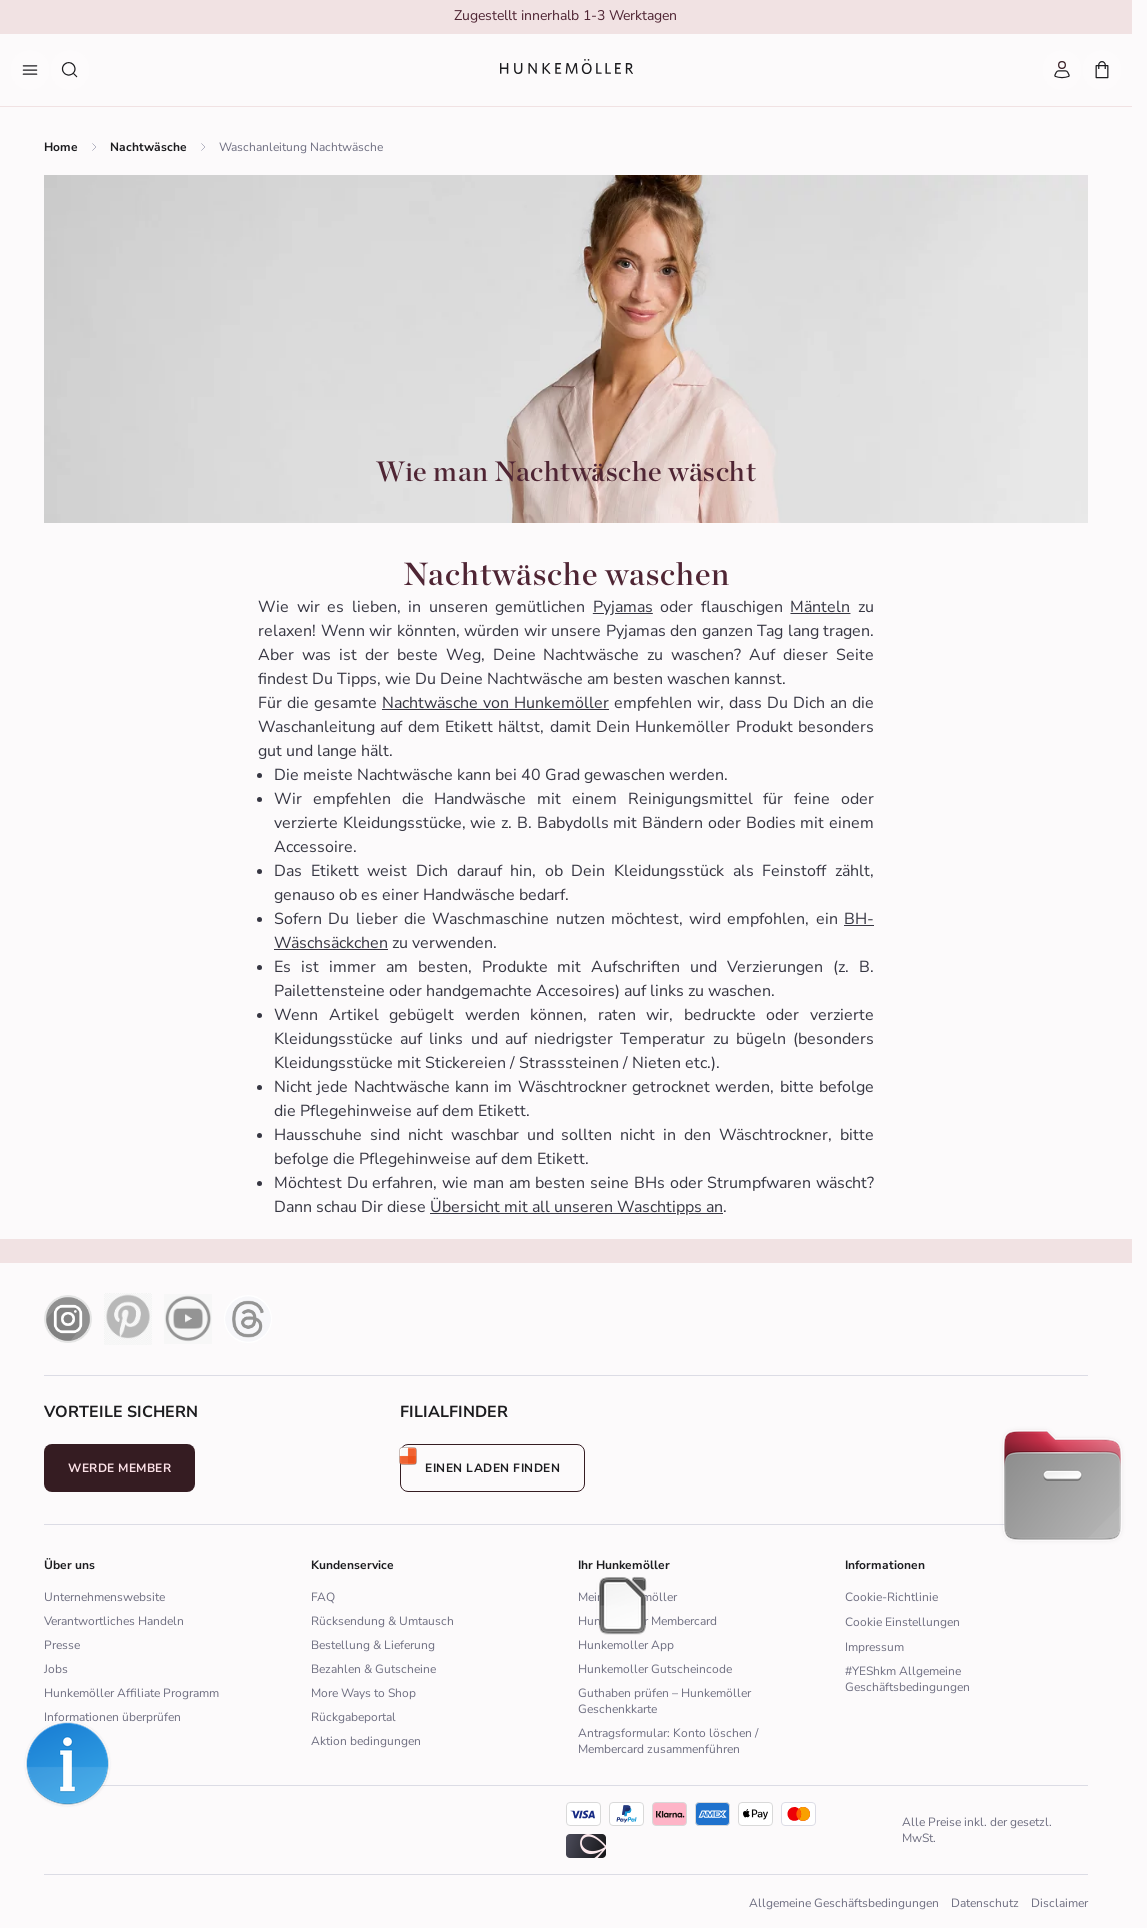 The image size is (1147, 1928). What do you see at coordinates (408, 1456) in the screenshot?
I see `switch to the top-left workspace` at bounding box center [408, 1456].